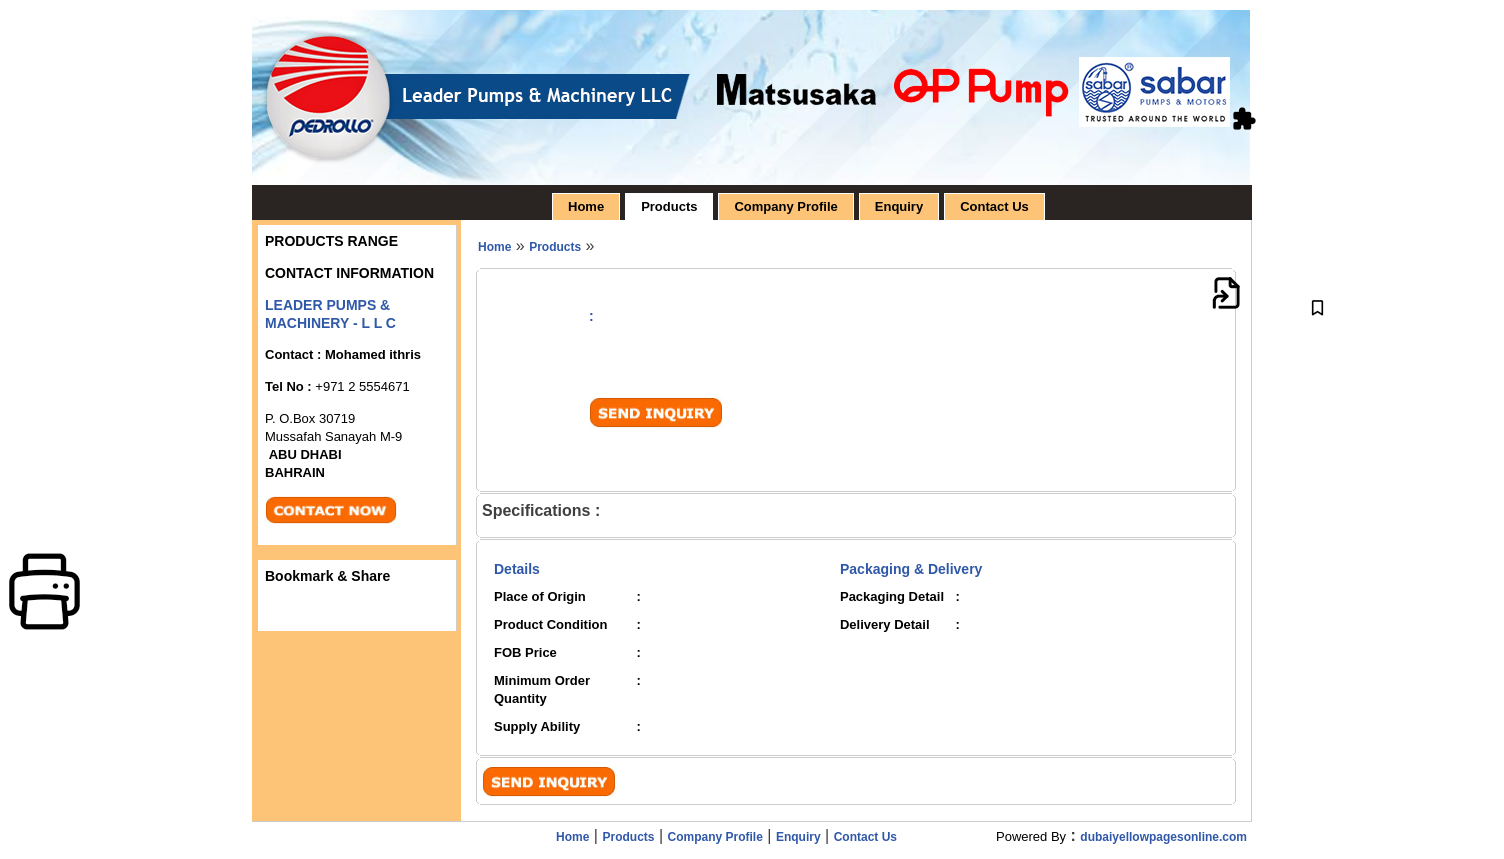 This screenshot has width=1504, height=859. I want to click on print the current document, so click(44, 591).